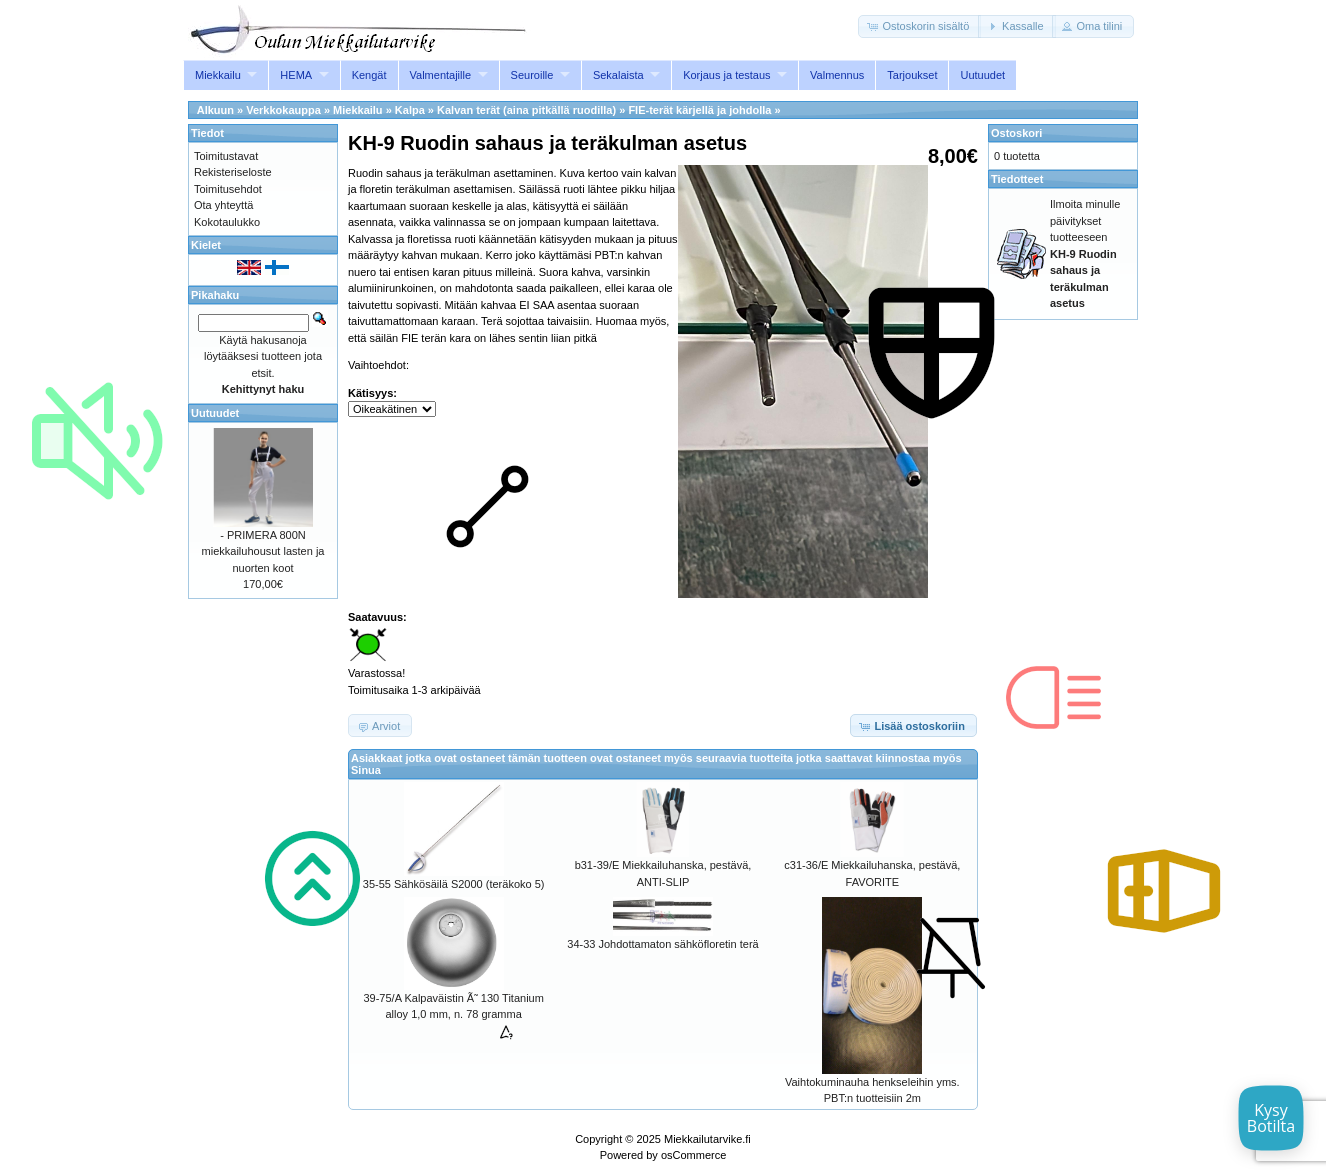 The height and width of the screenshot is (1175, 1326). I want to click on view shipping or freight details, so click(1164, 891).